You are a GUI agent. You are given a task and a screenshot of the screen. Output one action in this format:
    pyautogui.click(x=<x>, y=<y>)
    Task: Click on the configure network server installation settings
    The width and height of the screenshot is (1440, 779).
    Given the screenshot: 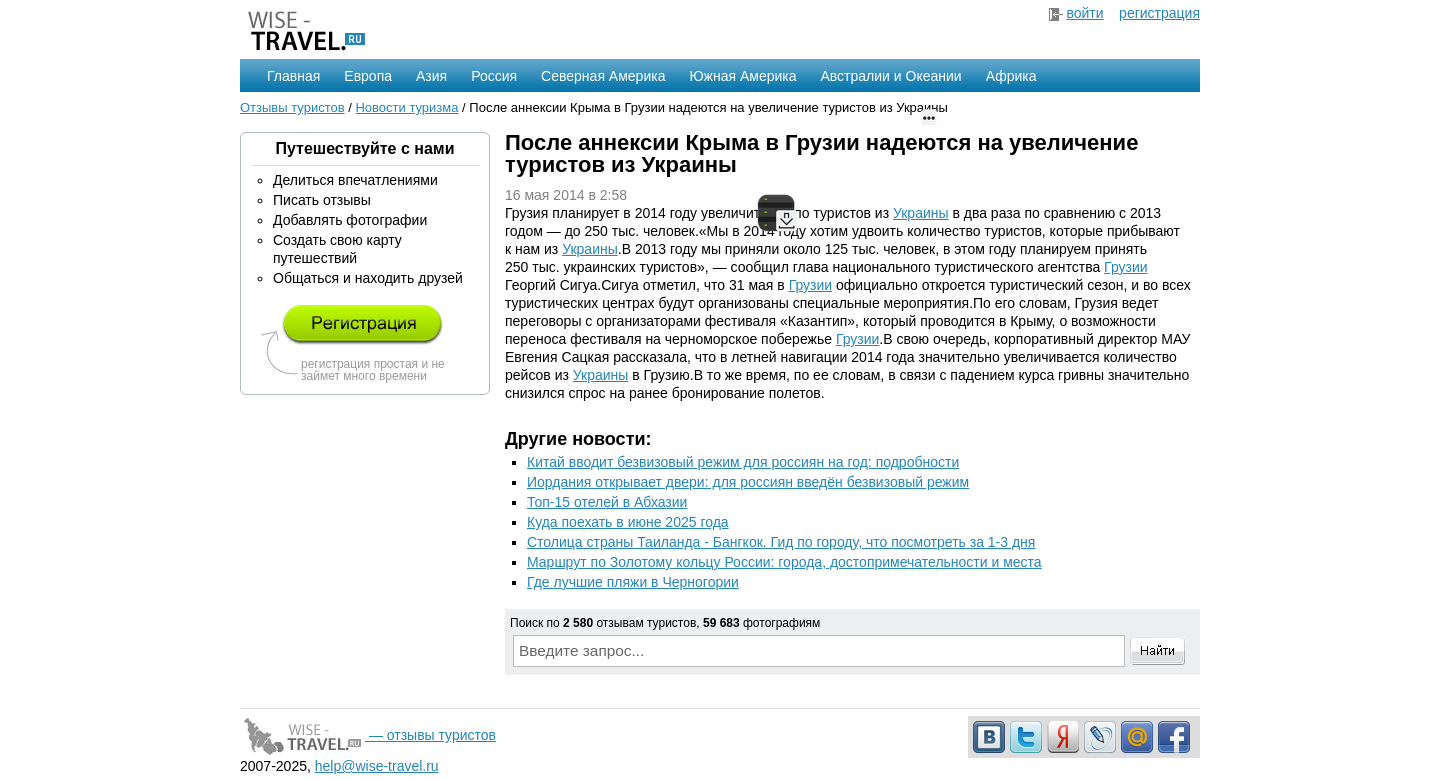 What is the action you would take?
    pyautogui.click(x=776, y=213)
    